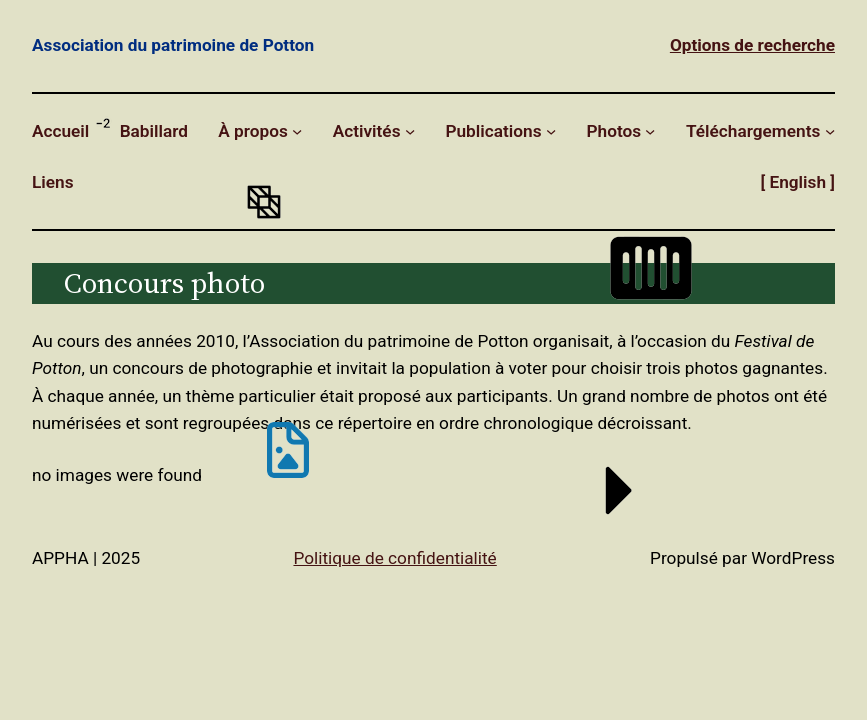  What do you see at coordinates (616, 490) in the screenshot?
I see `navigate to the next item or screen` at bounding box center [616, 490].